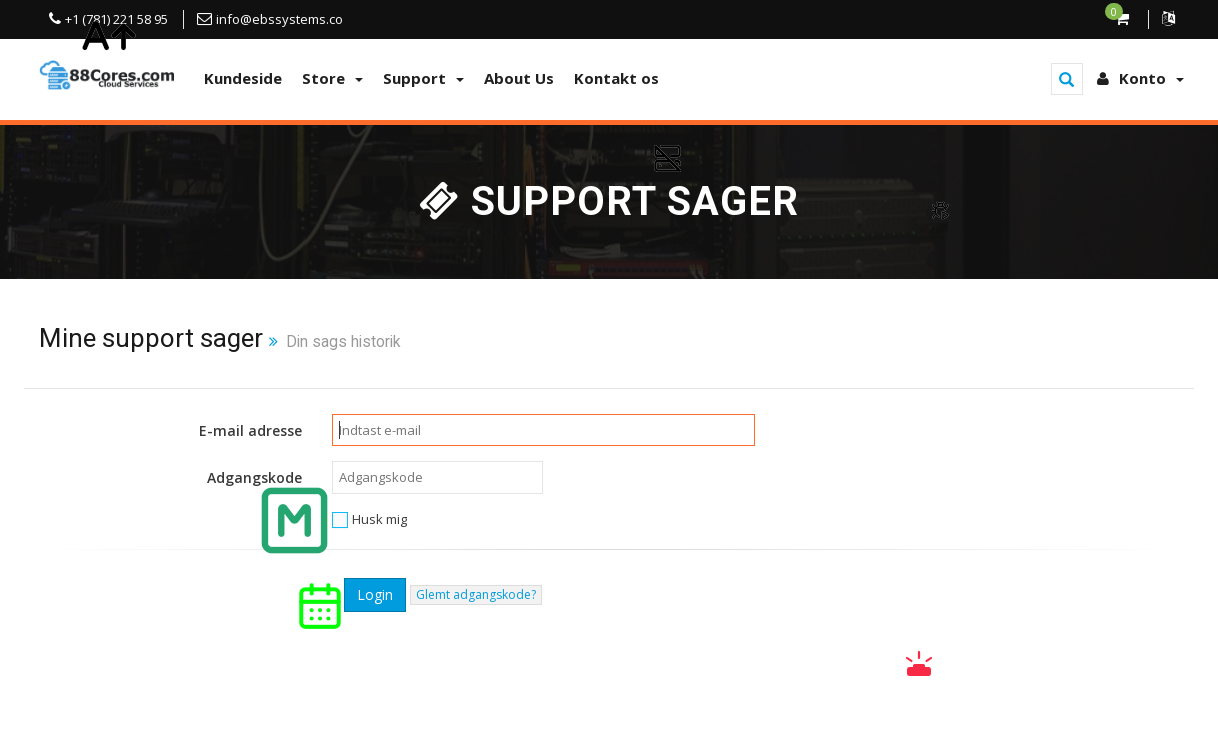  I want to click on server is offline or unavailable, so click(667, 158).